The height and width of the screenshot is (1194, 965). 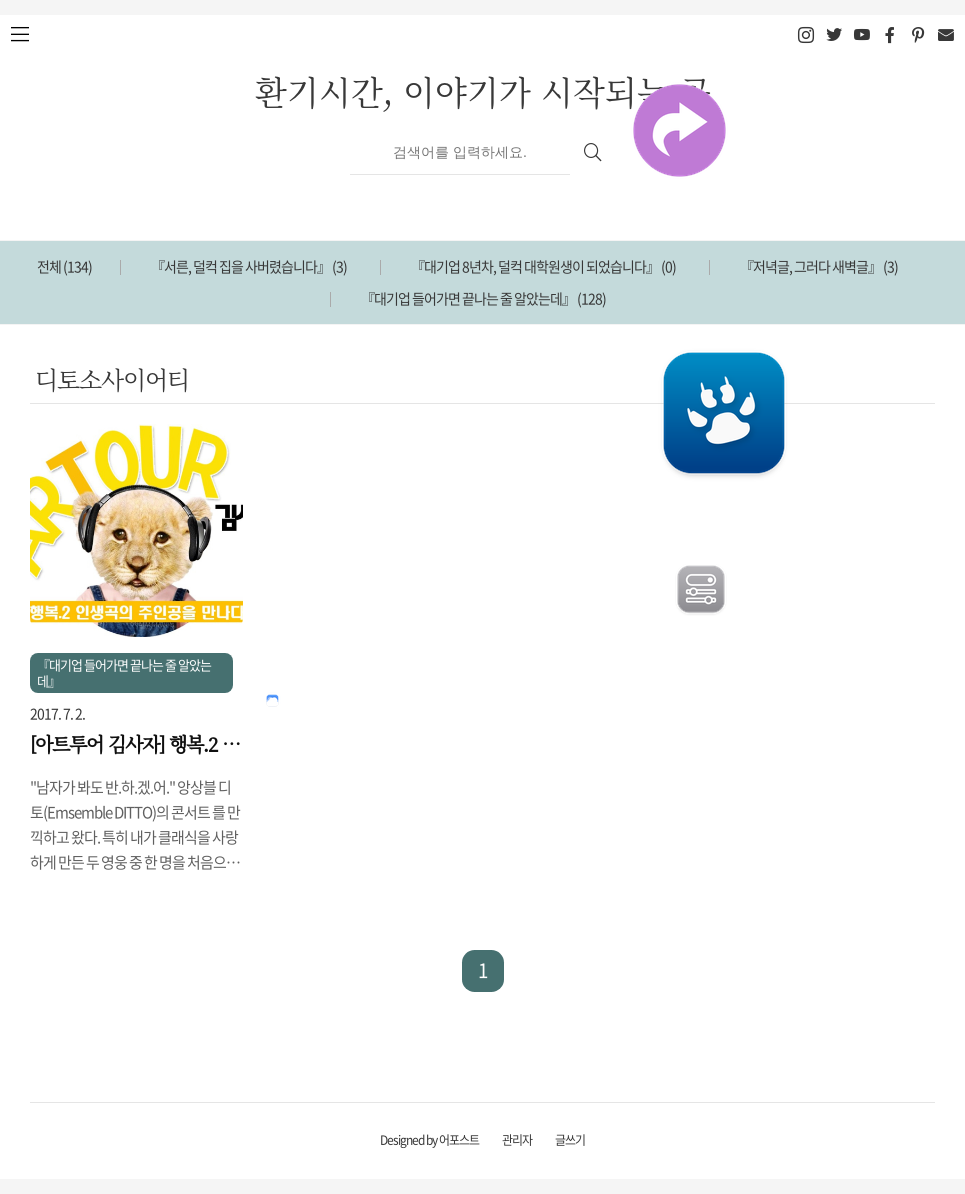 I want to click on indicates a locally modified file in version control, so click(x=679, y=130).